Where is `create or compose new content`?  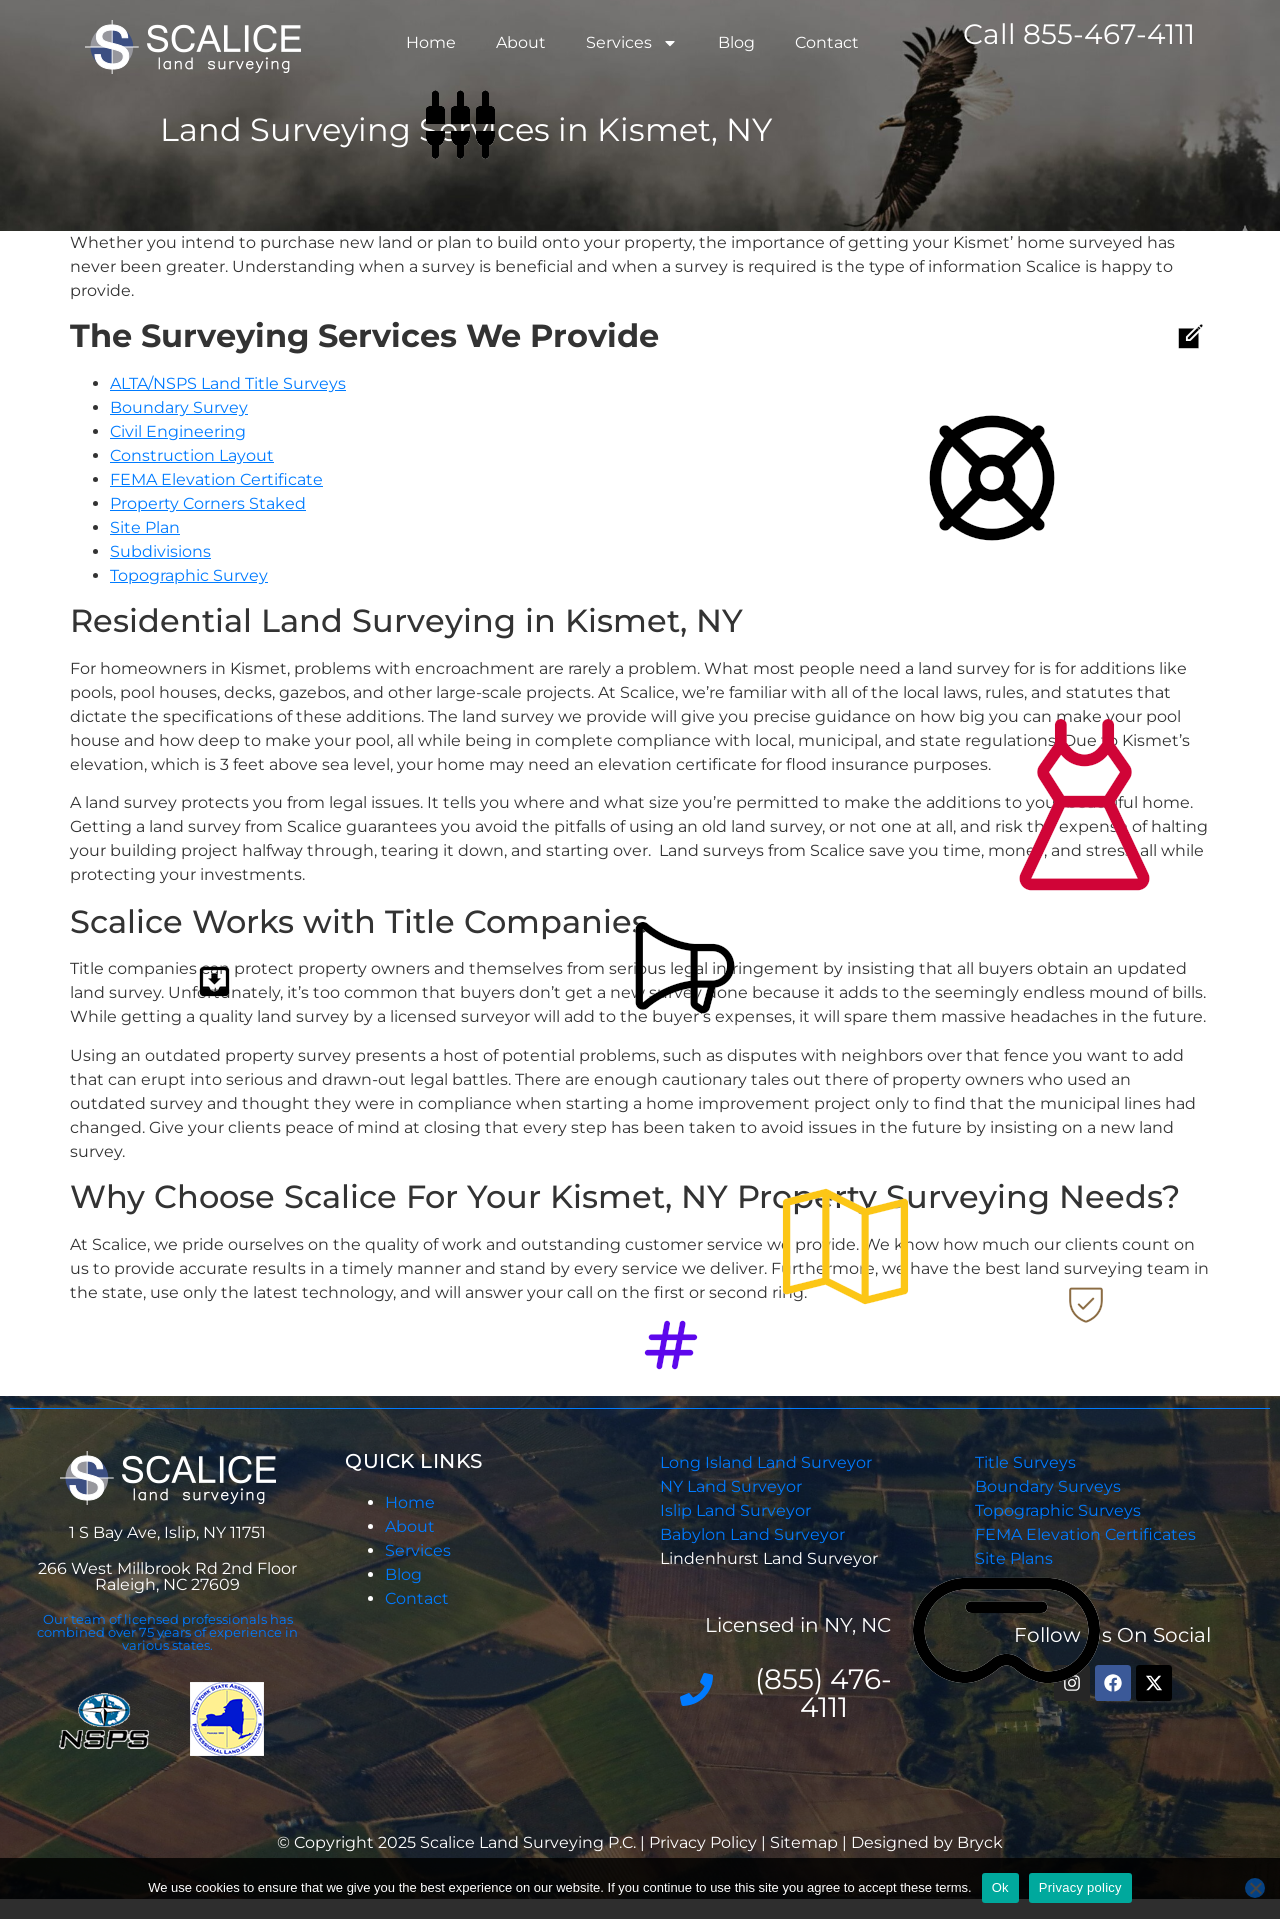
create or compose new content is located at coordinates (1190, 336).